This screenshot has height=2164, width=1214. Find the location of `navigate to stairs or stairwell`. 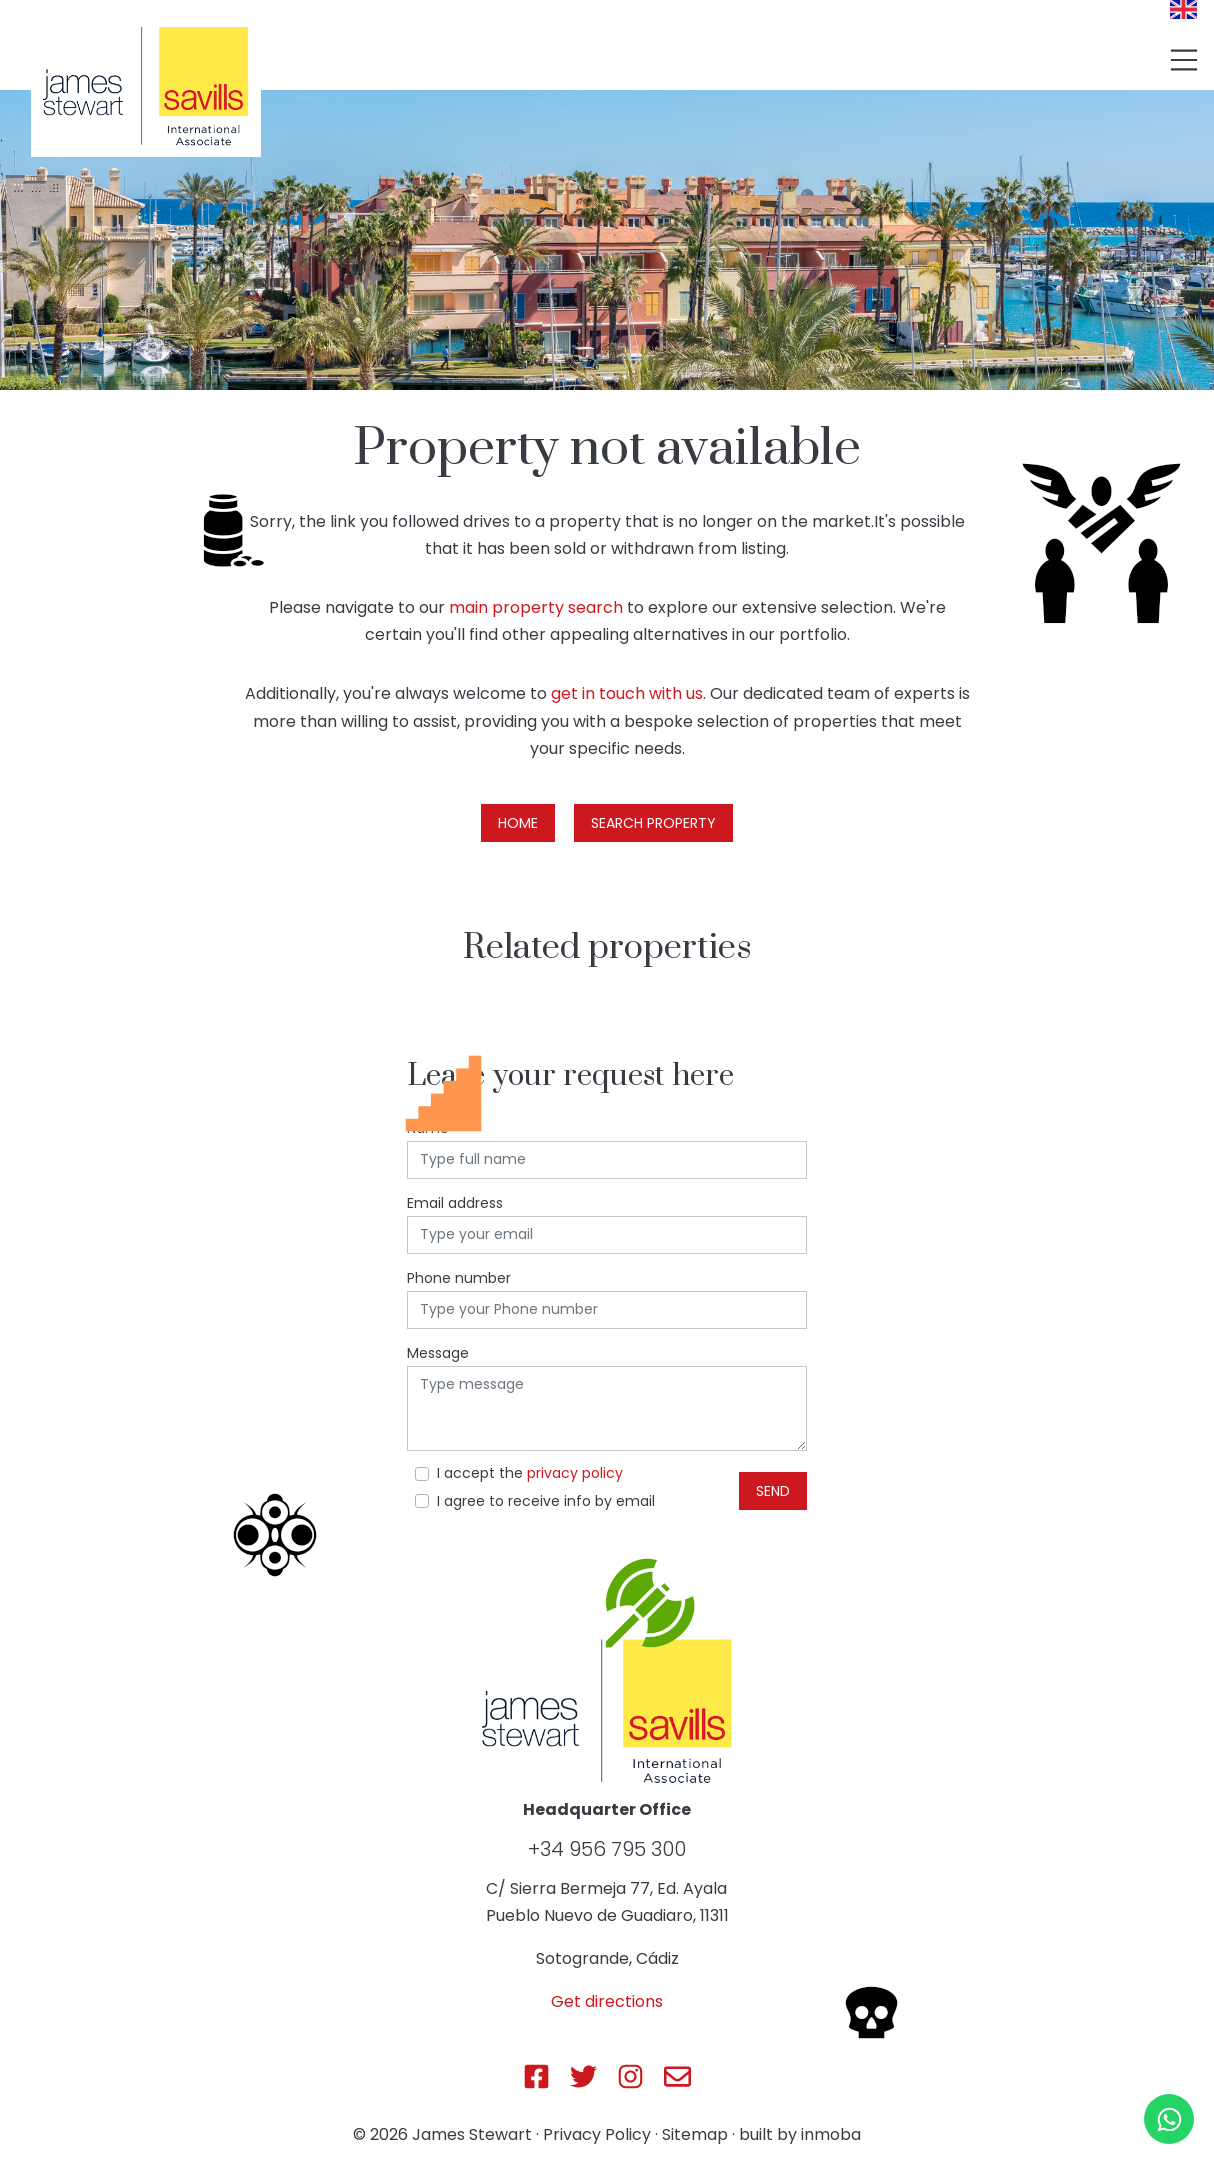

navigate to stairs or stairwell is located at coordinates (443, 1093).